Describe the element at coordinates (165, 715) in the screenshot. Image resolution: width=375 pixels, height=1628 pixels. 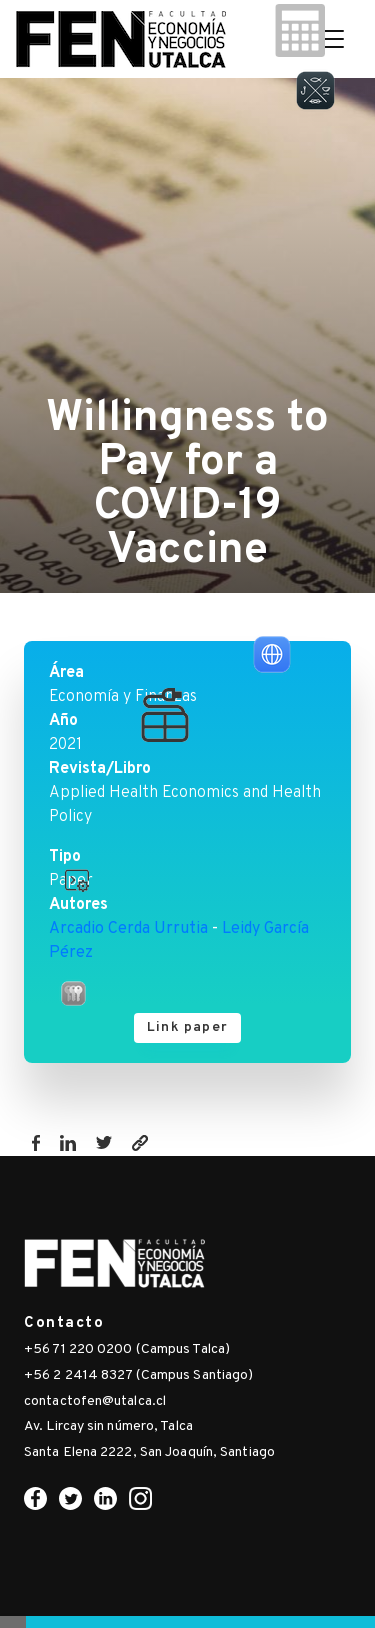
I see `connect to a USB hub device` at that location.